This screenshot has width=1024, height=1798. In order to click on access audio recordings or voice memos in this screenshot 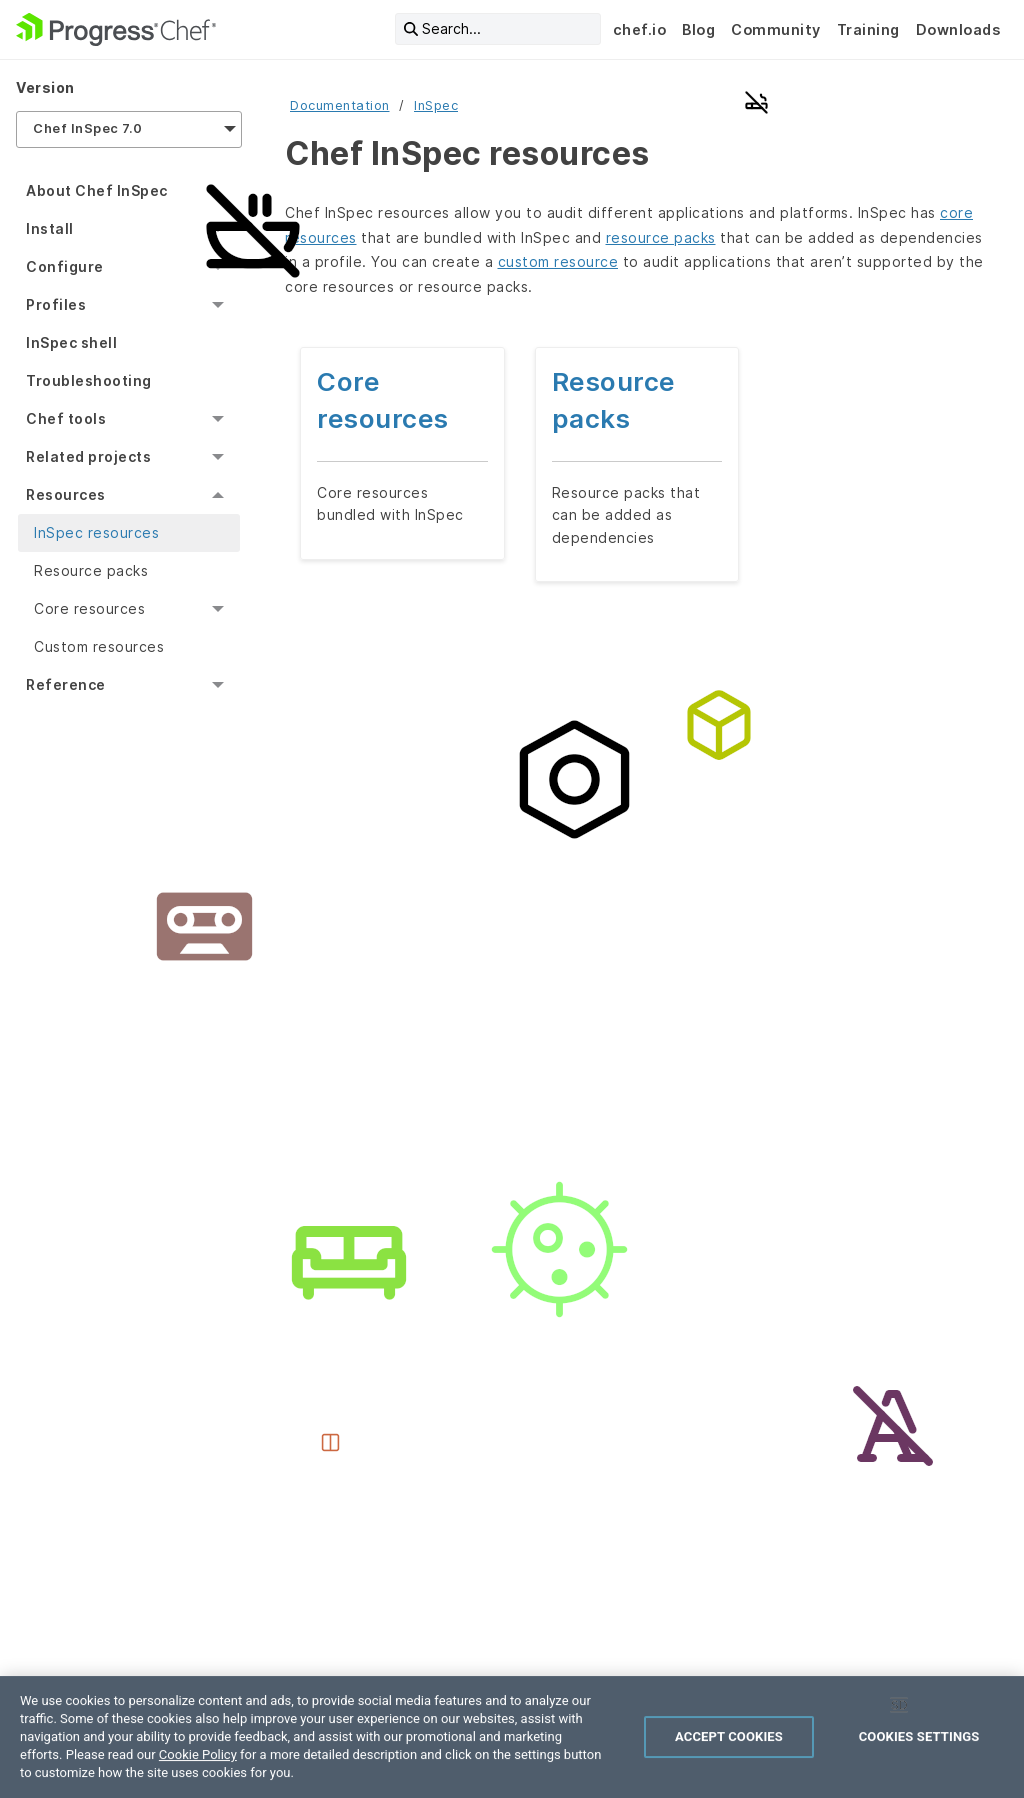, I will do `click(204, 926)`.